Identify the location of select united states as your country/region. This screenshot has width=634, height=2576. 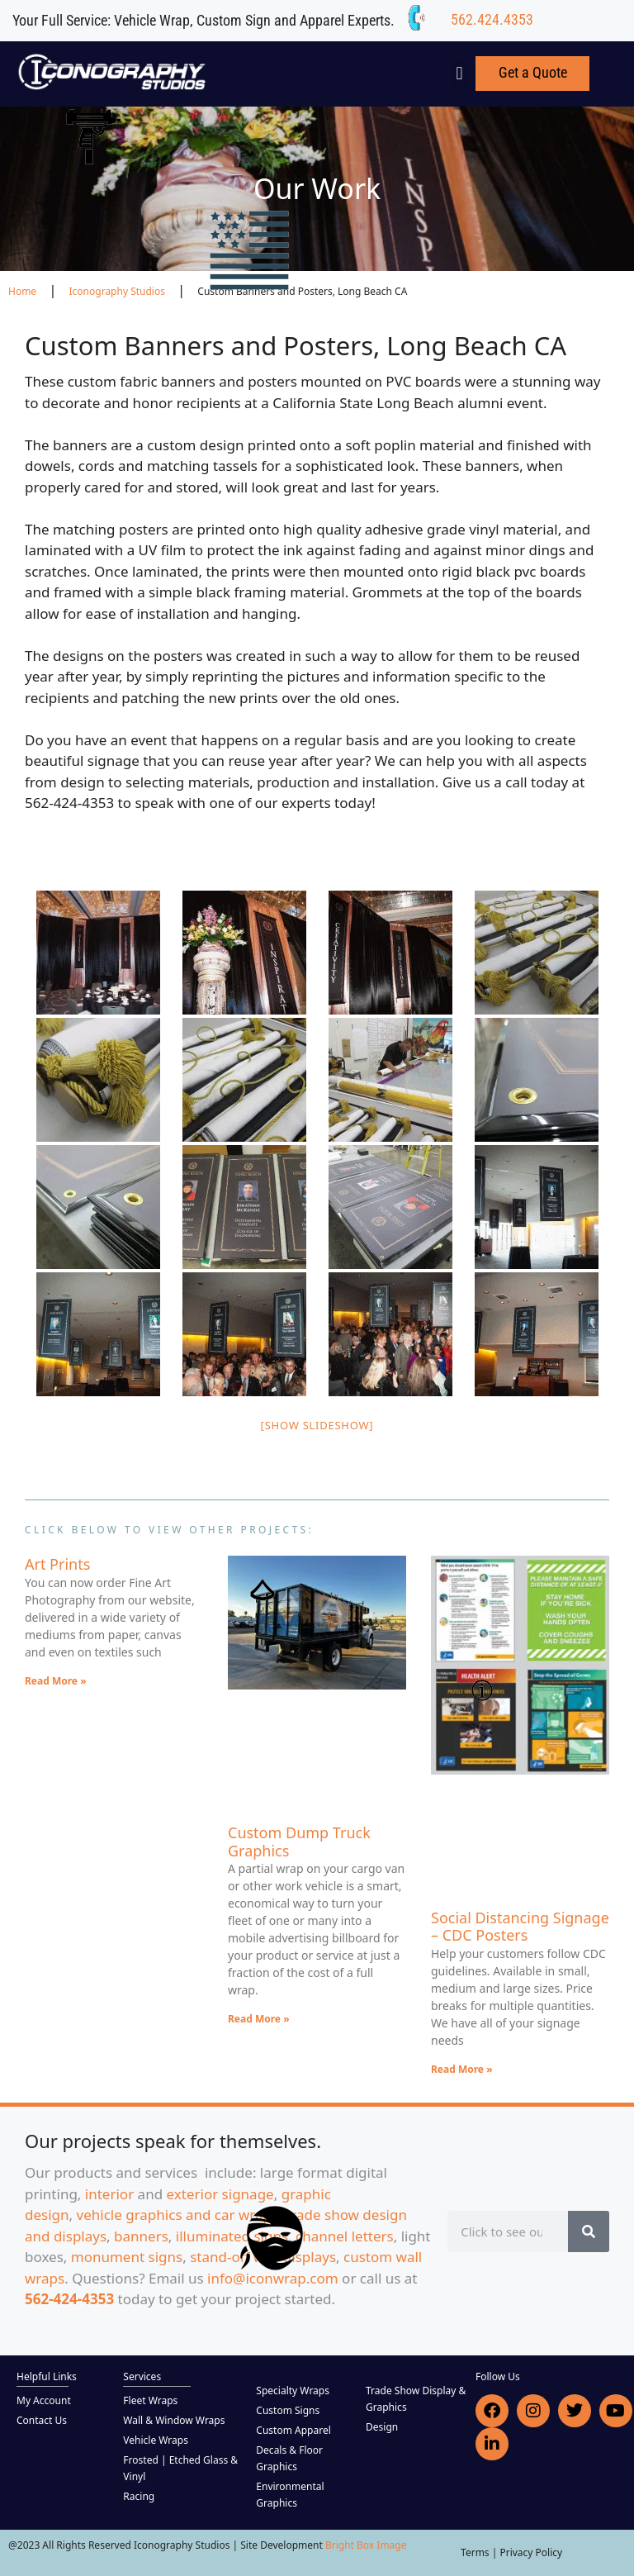
(249, 250).